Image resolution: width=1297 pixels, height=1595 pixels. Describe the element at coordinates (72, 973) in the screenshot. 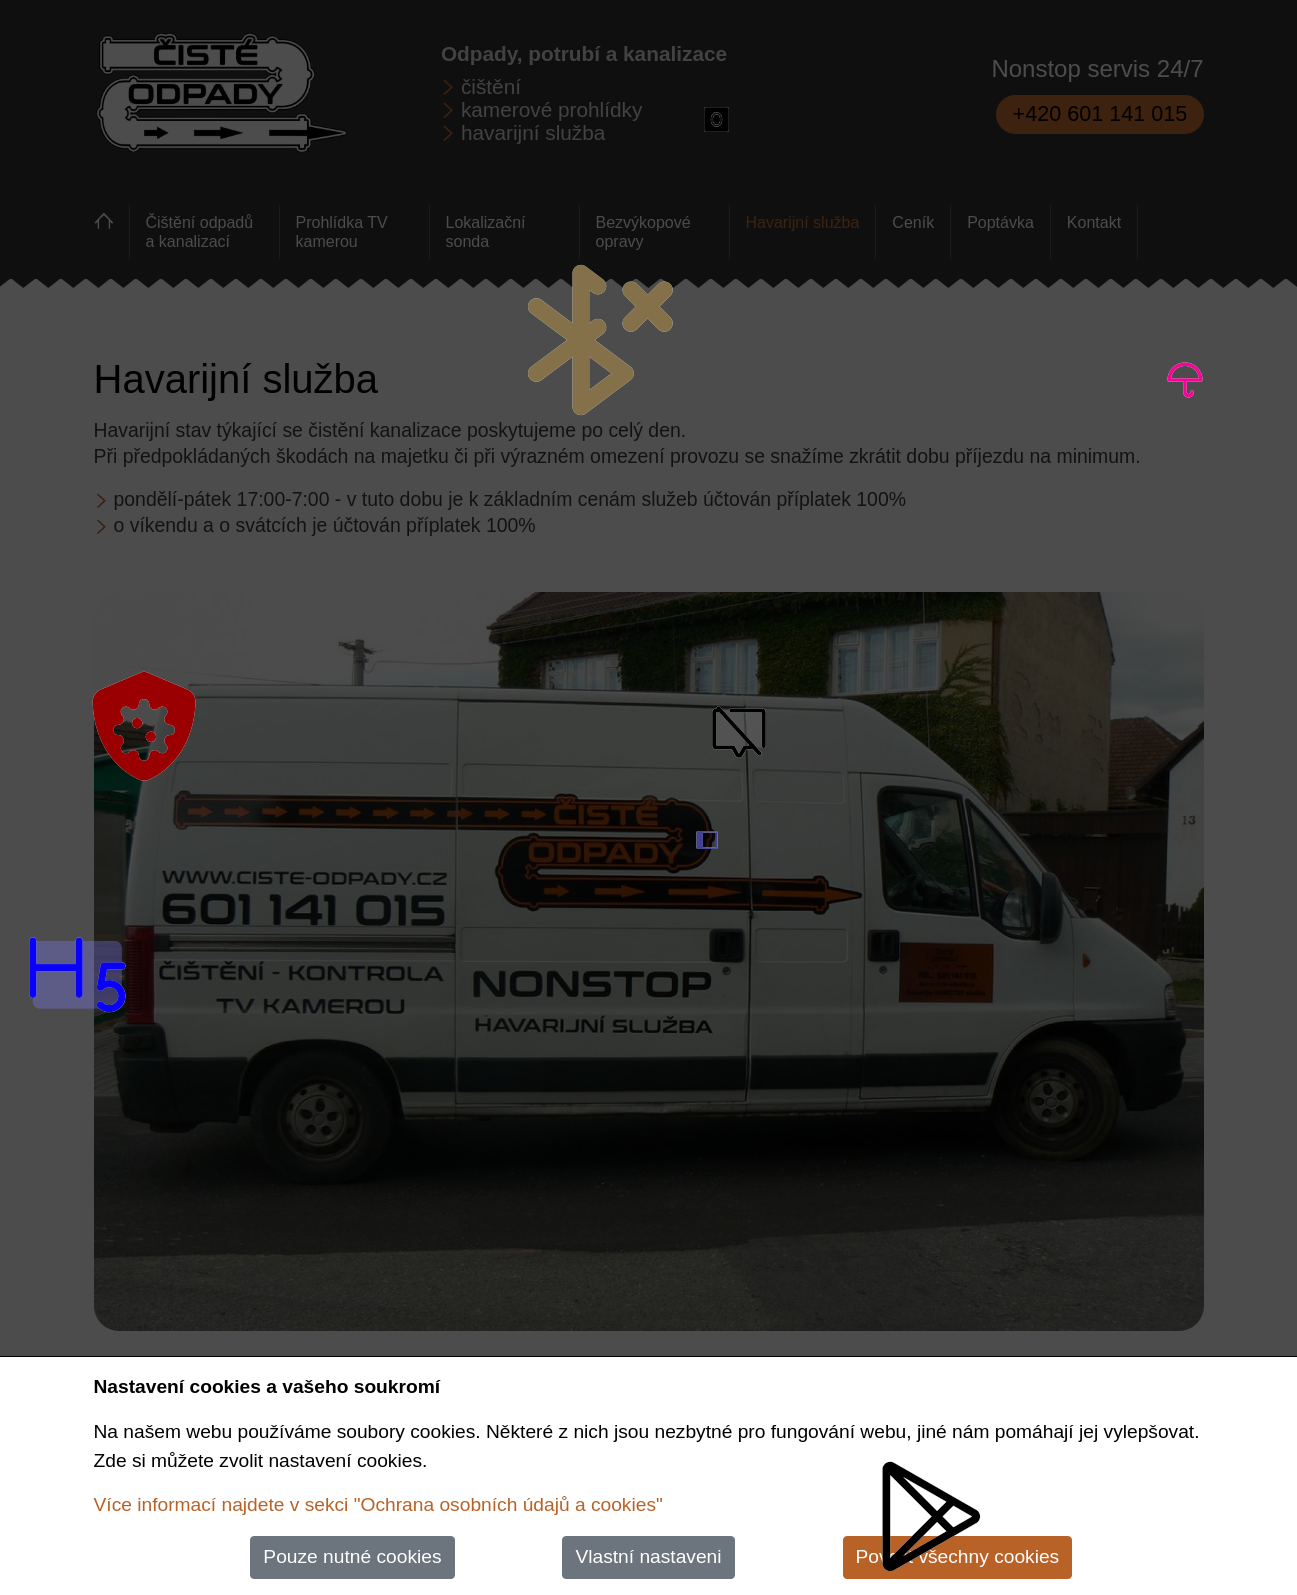

I see `format text as heading level 5` at that location.